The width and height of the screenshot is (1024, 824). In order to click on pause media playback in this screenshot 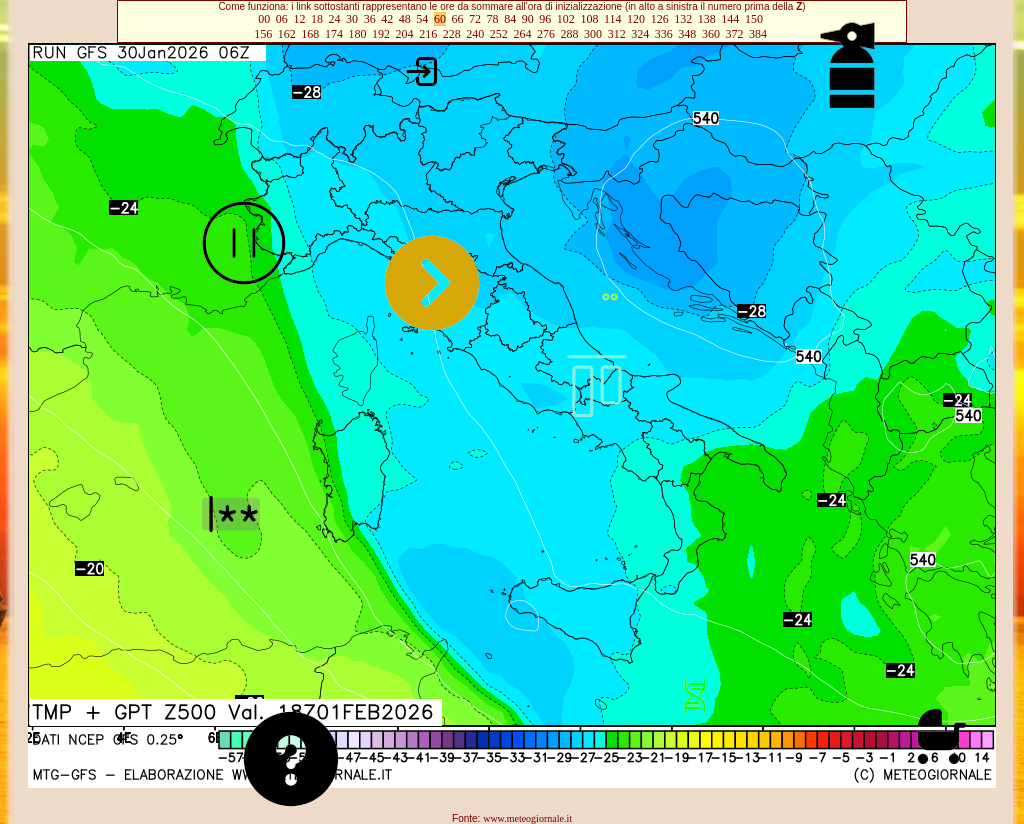, I will do `click(244, 243)`.